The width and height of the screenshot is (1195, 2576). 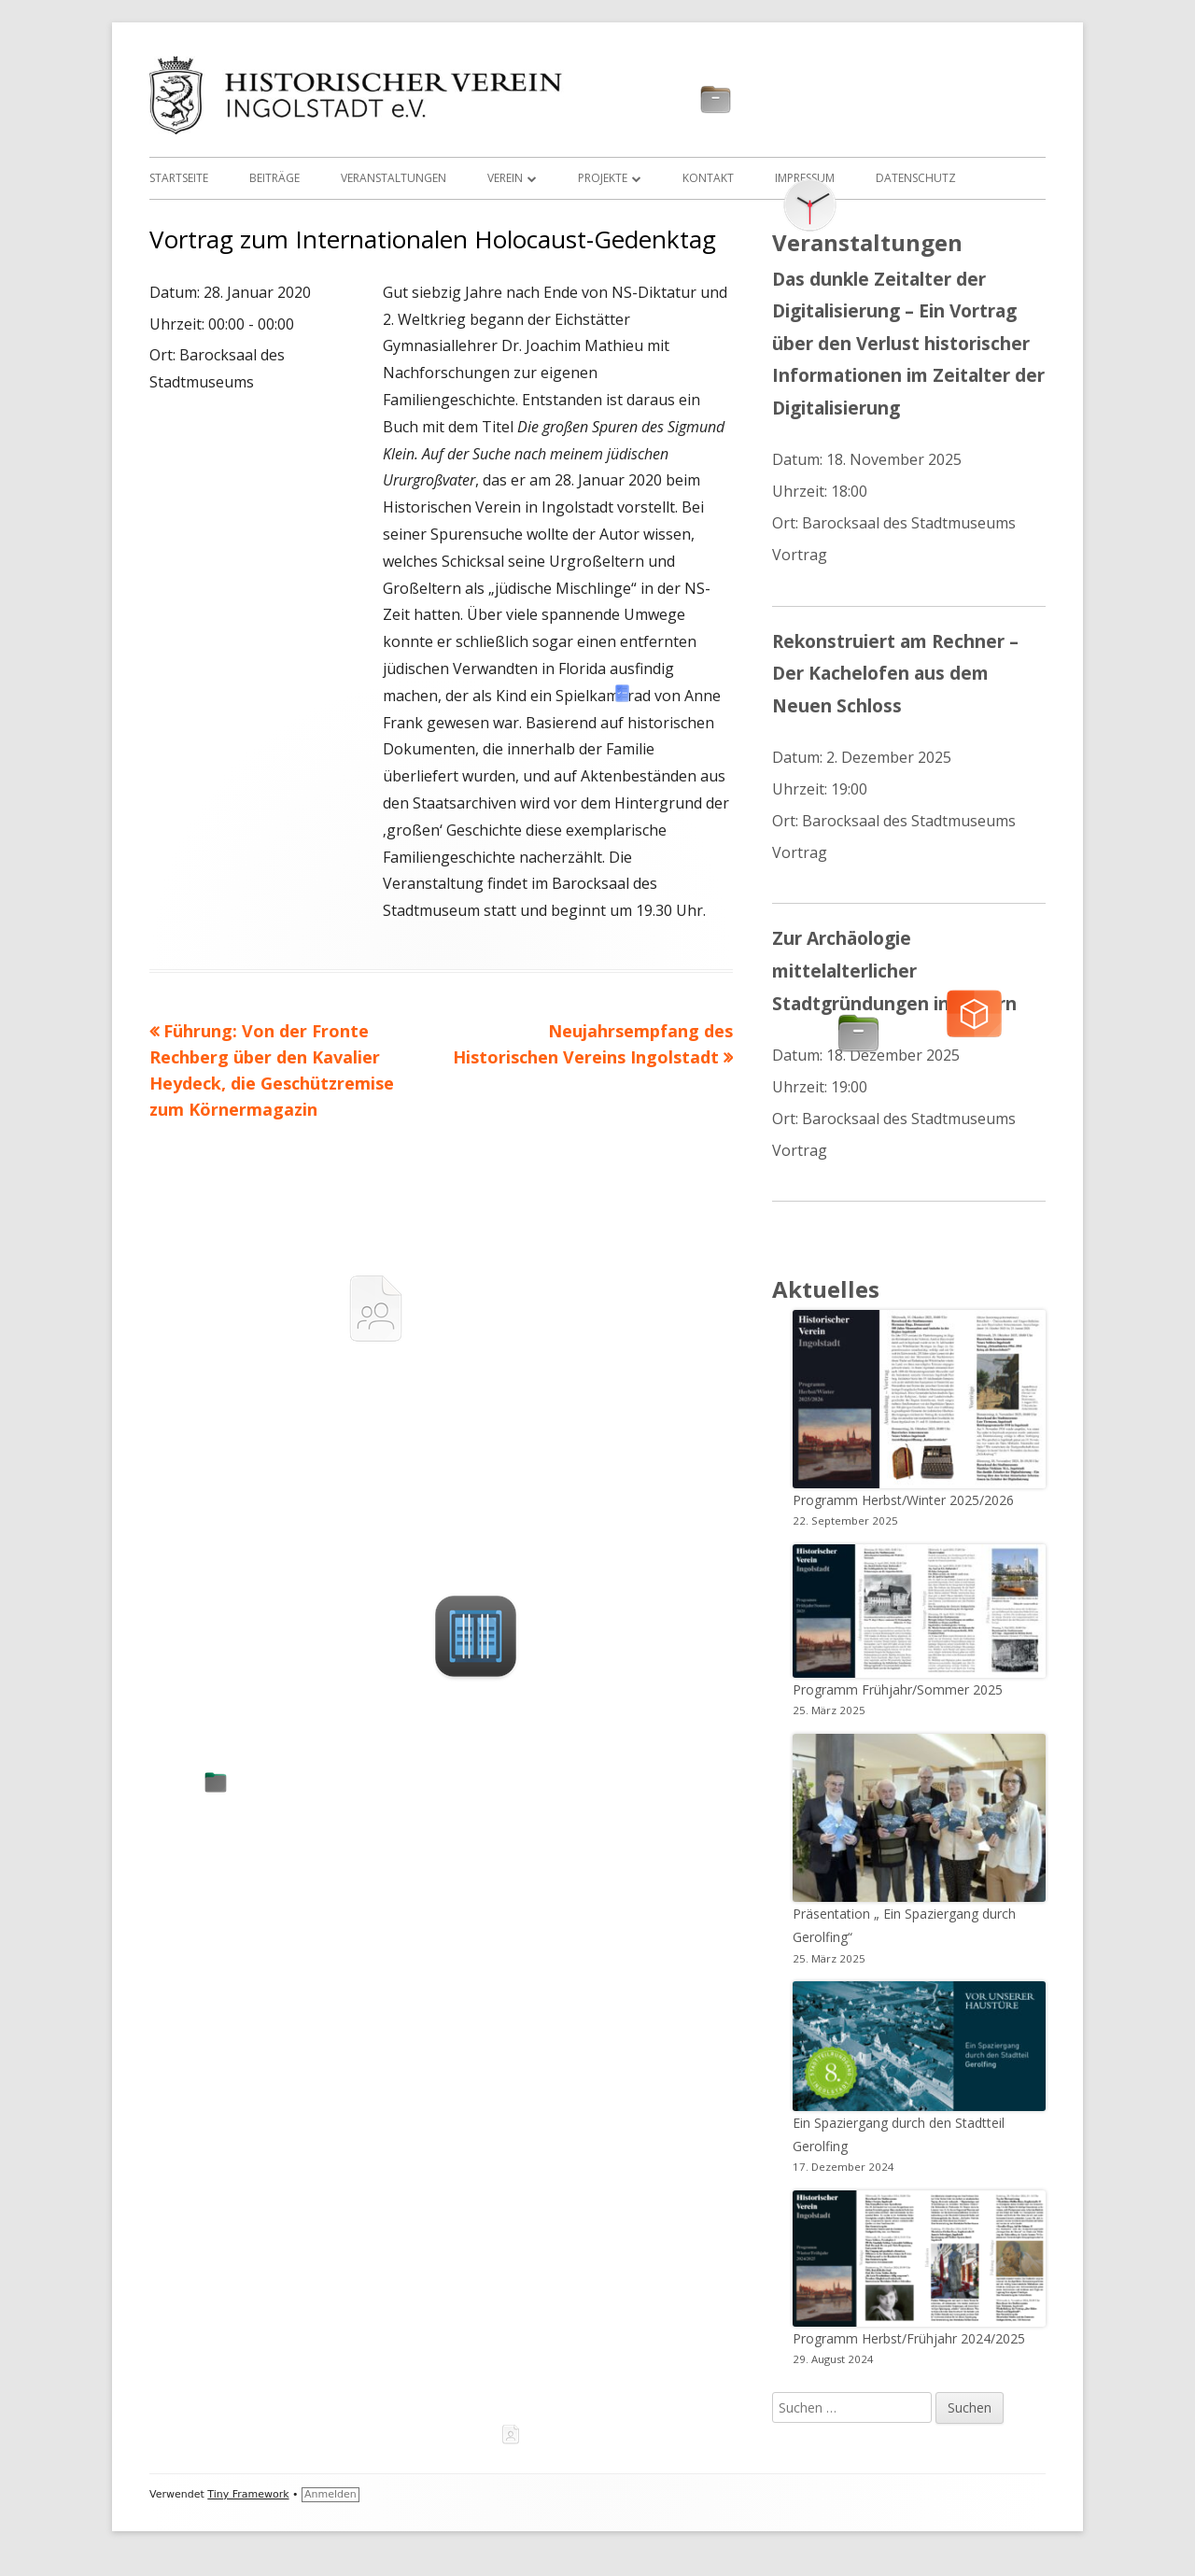 I want to click on open the file manager, so click(x=858, y=1033).